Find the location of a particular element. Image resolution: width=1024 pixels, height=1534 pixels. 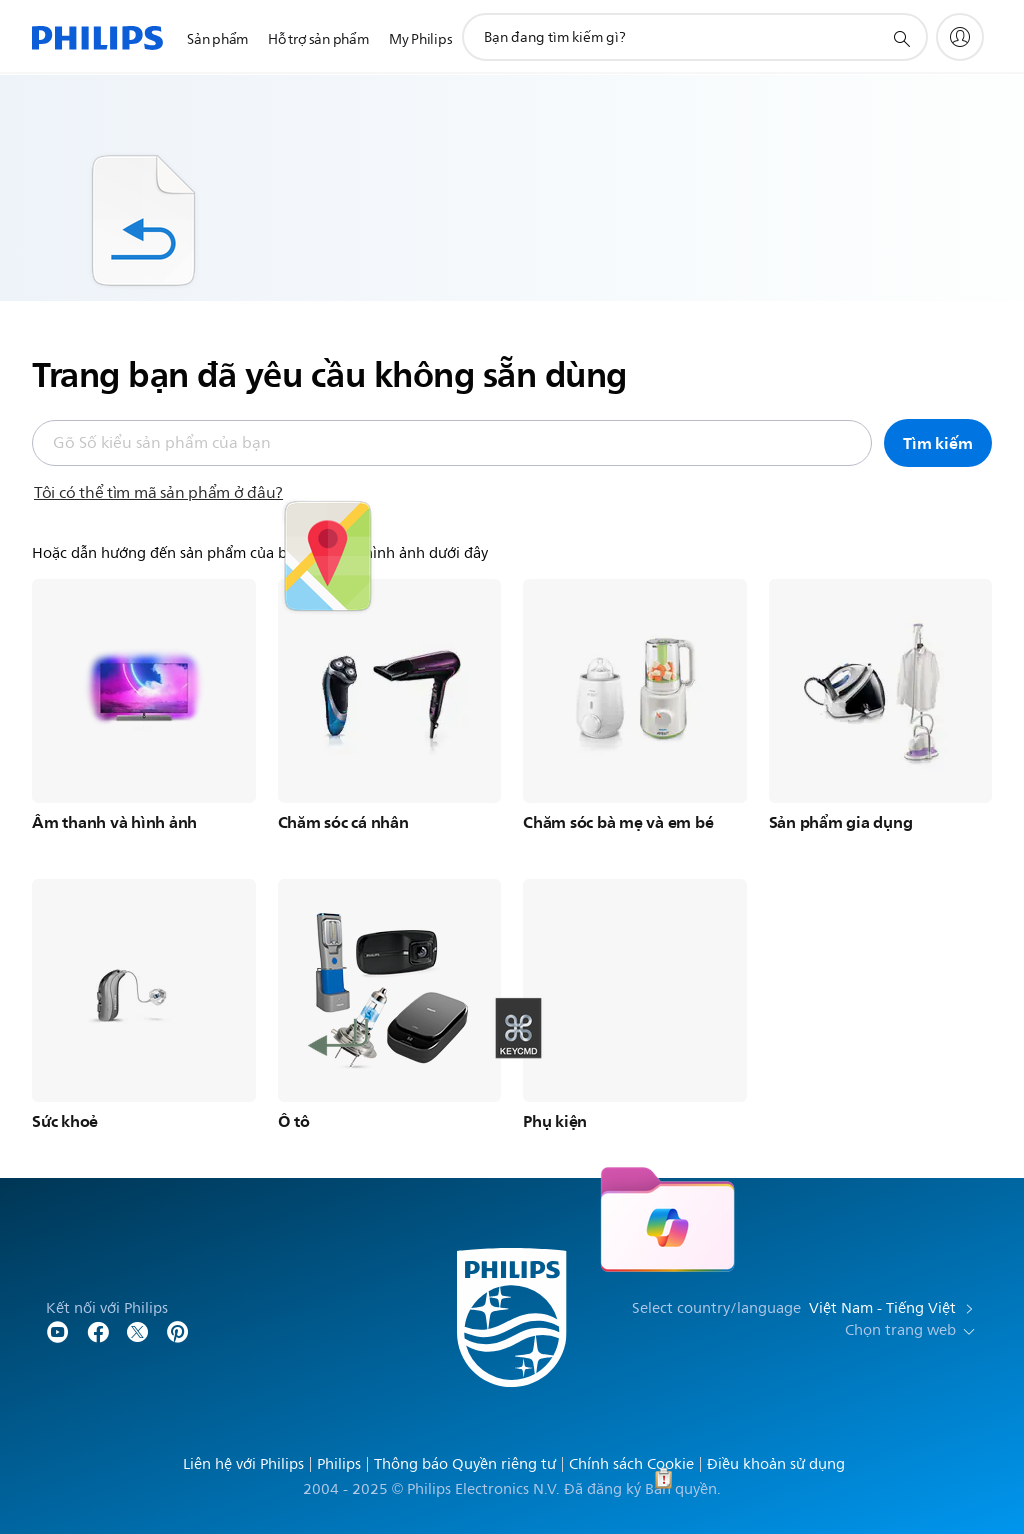

access keyboard shortcuts and command key bindings is located at coordinates (518, 1029).